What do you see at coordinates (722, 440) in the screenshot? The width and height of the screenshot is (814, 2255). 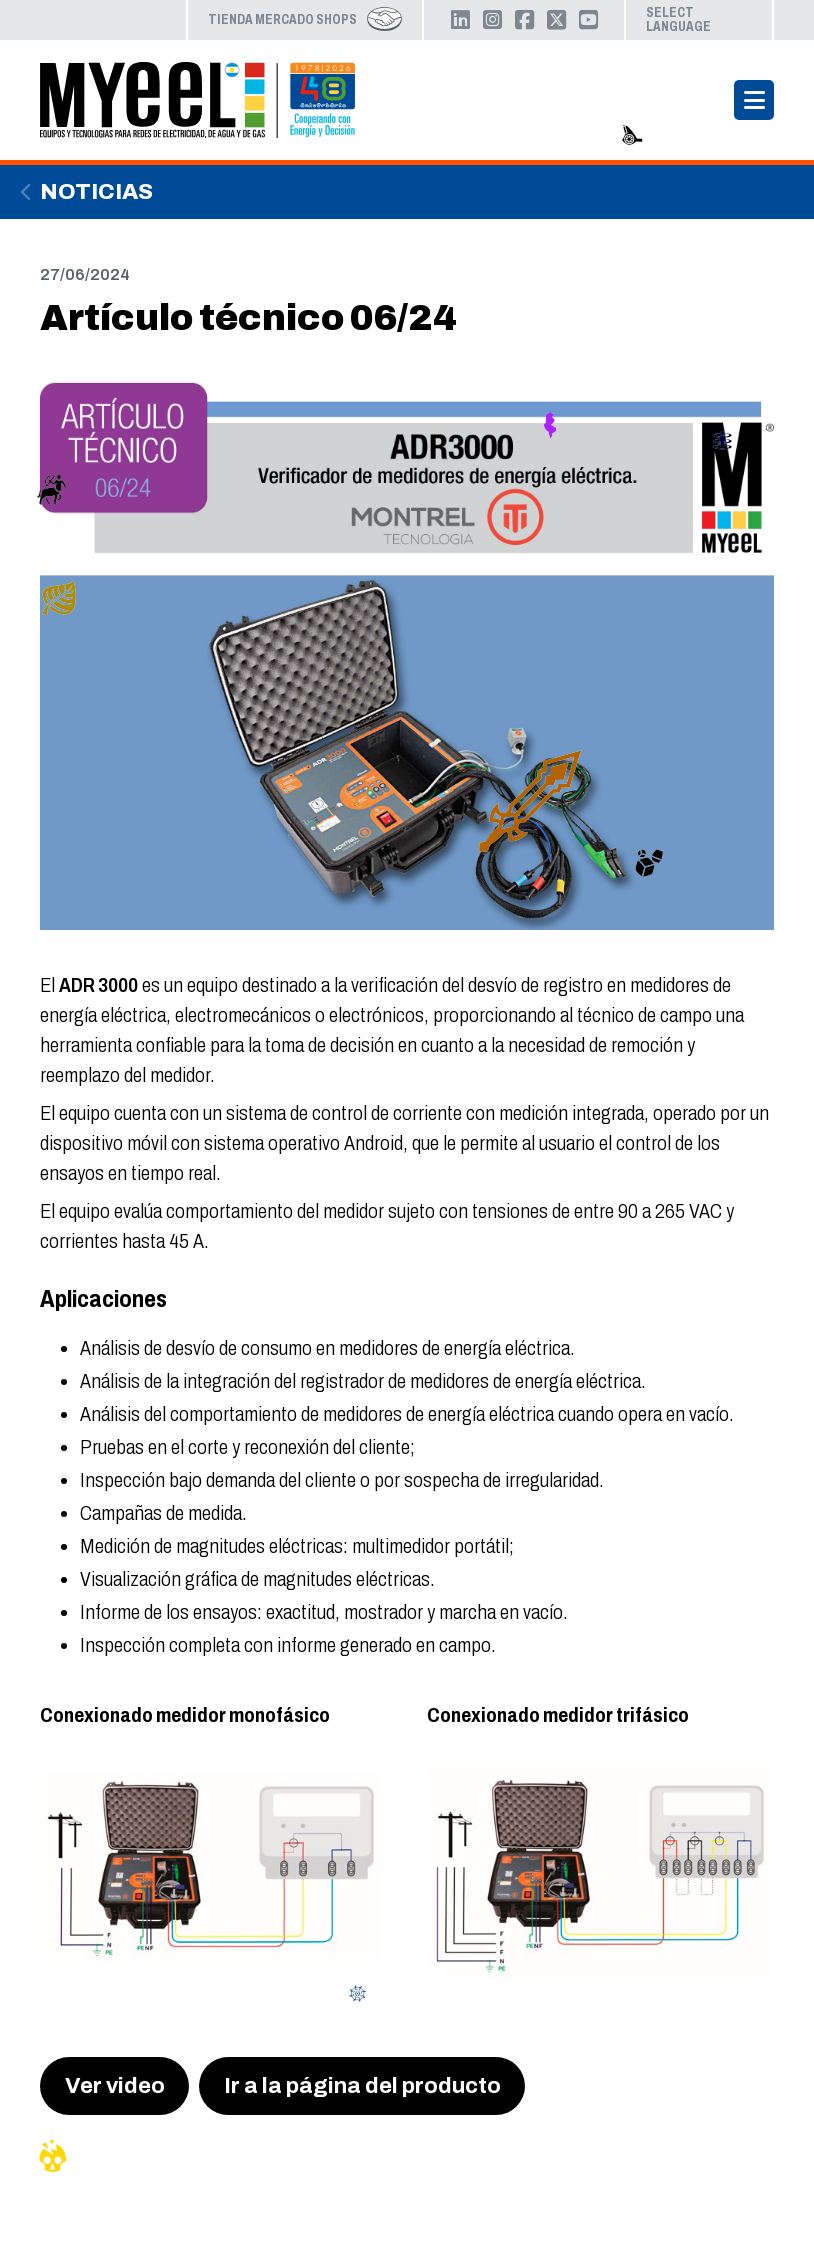 I see `teleport to a new location` at bounding box center [722, 440].